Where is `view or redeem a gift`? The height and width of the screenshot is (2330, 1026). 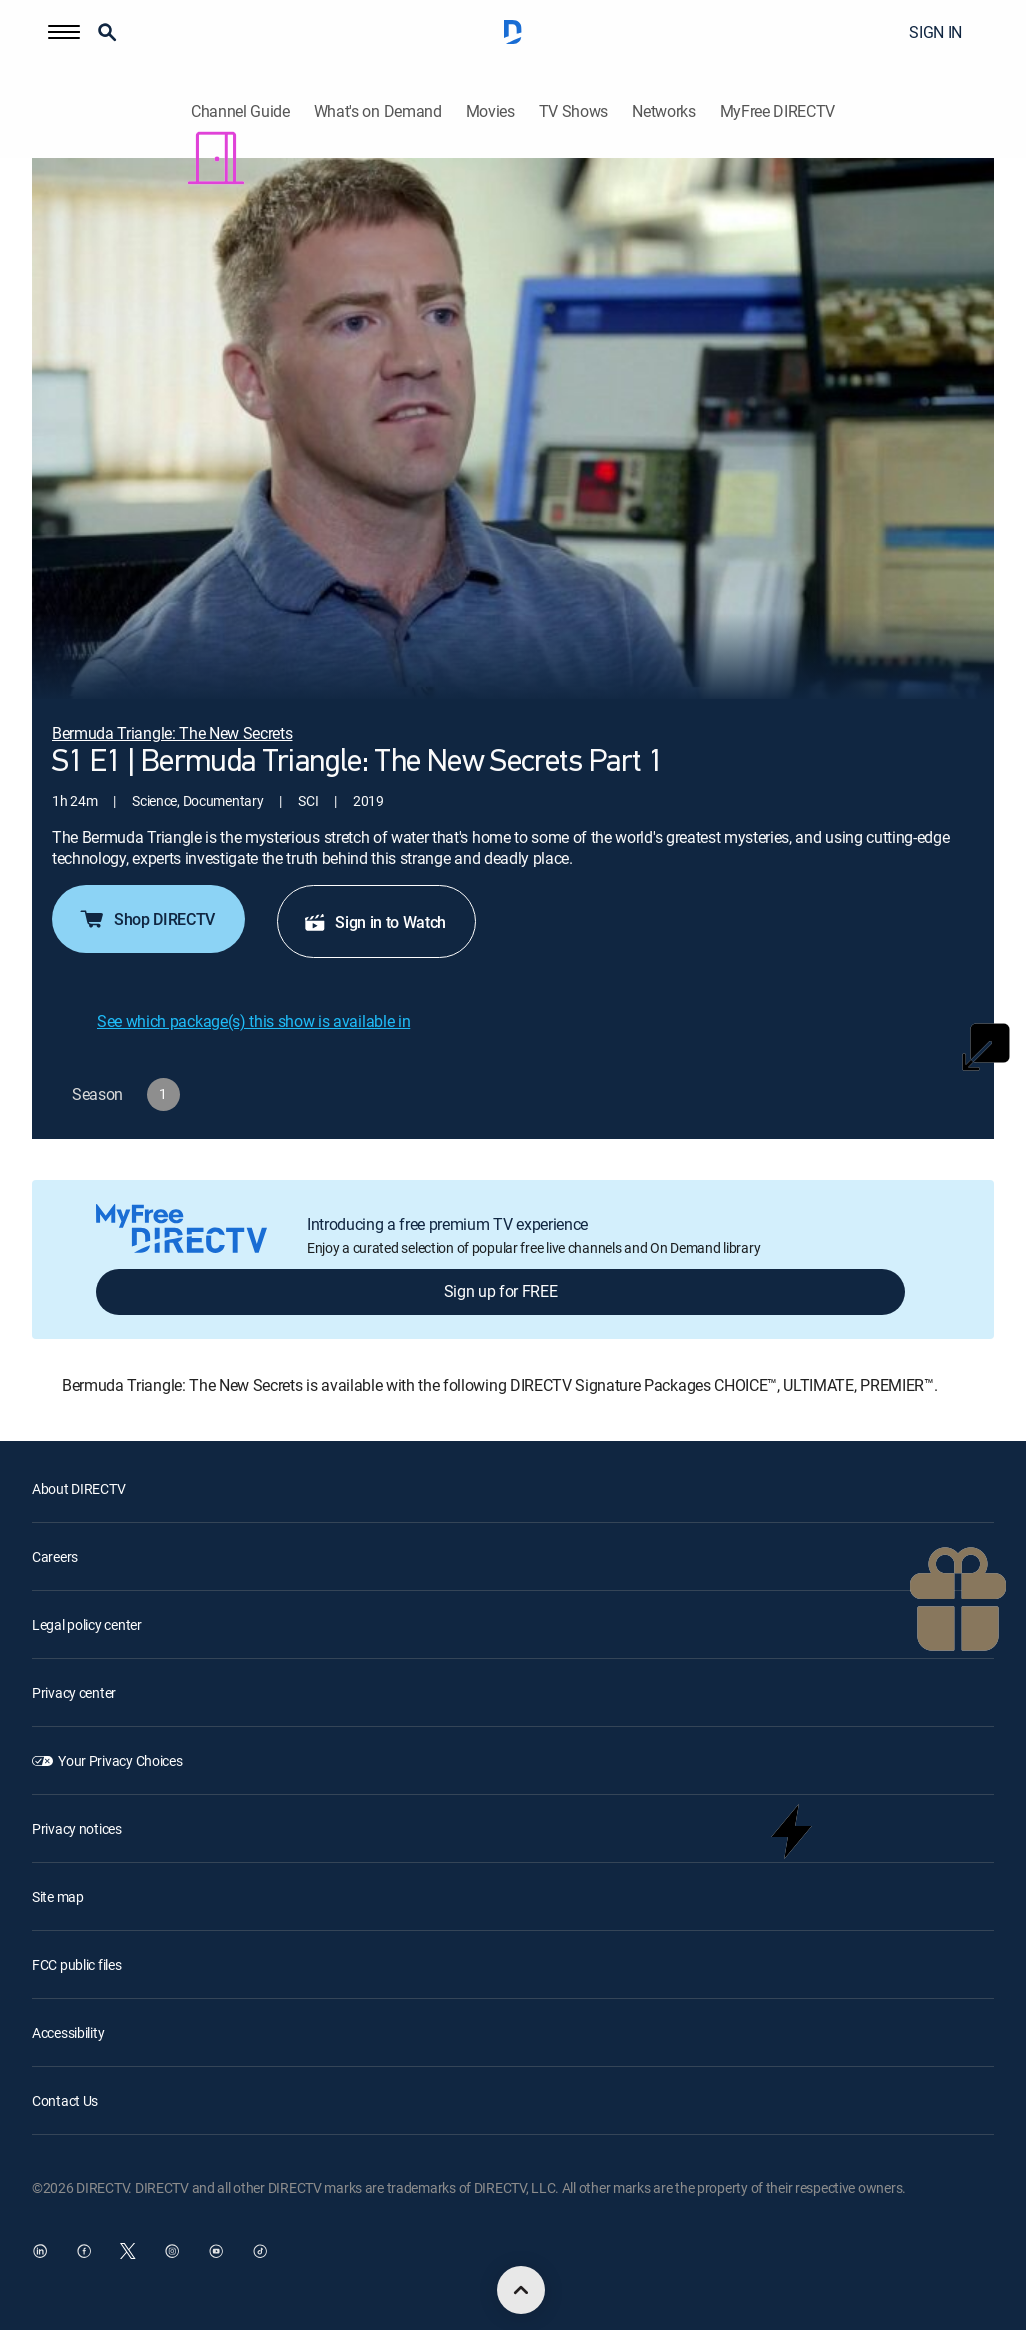 view or redeem a gift is located at coordinates (958, 1599).